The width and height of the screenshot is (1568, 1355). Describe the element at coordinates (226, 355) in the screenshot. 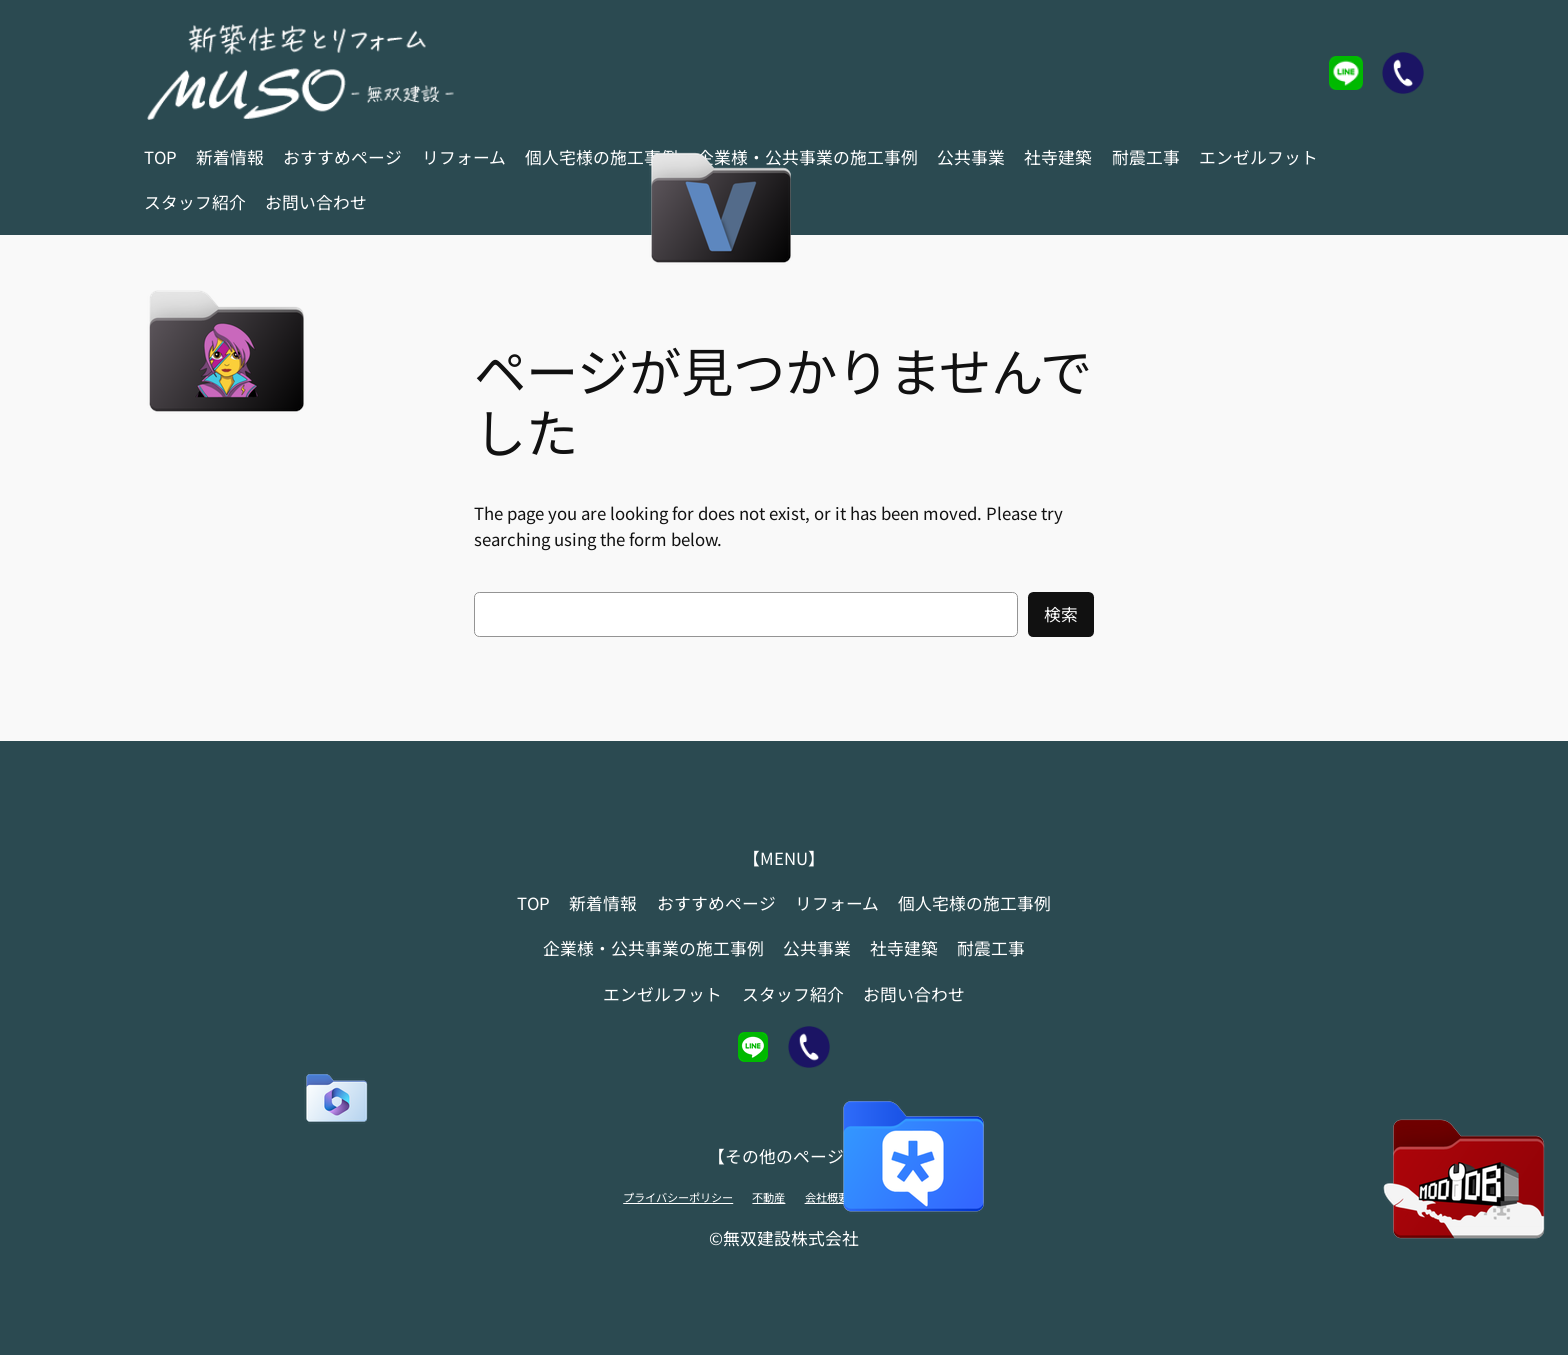

I see `folder containing emoji or emoticon files` at that location.